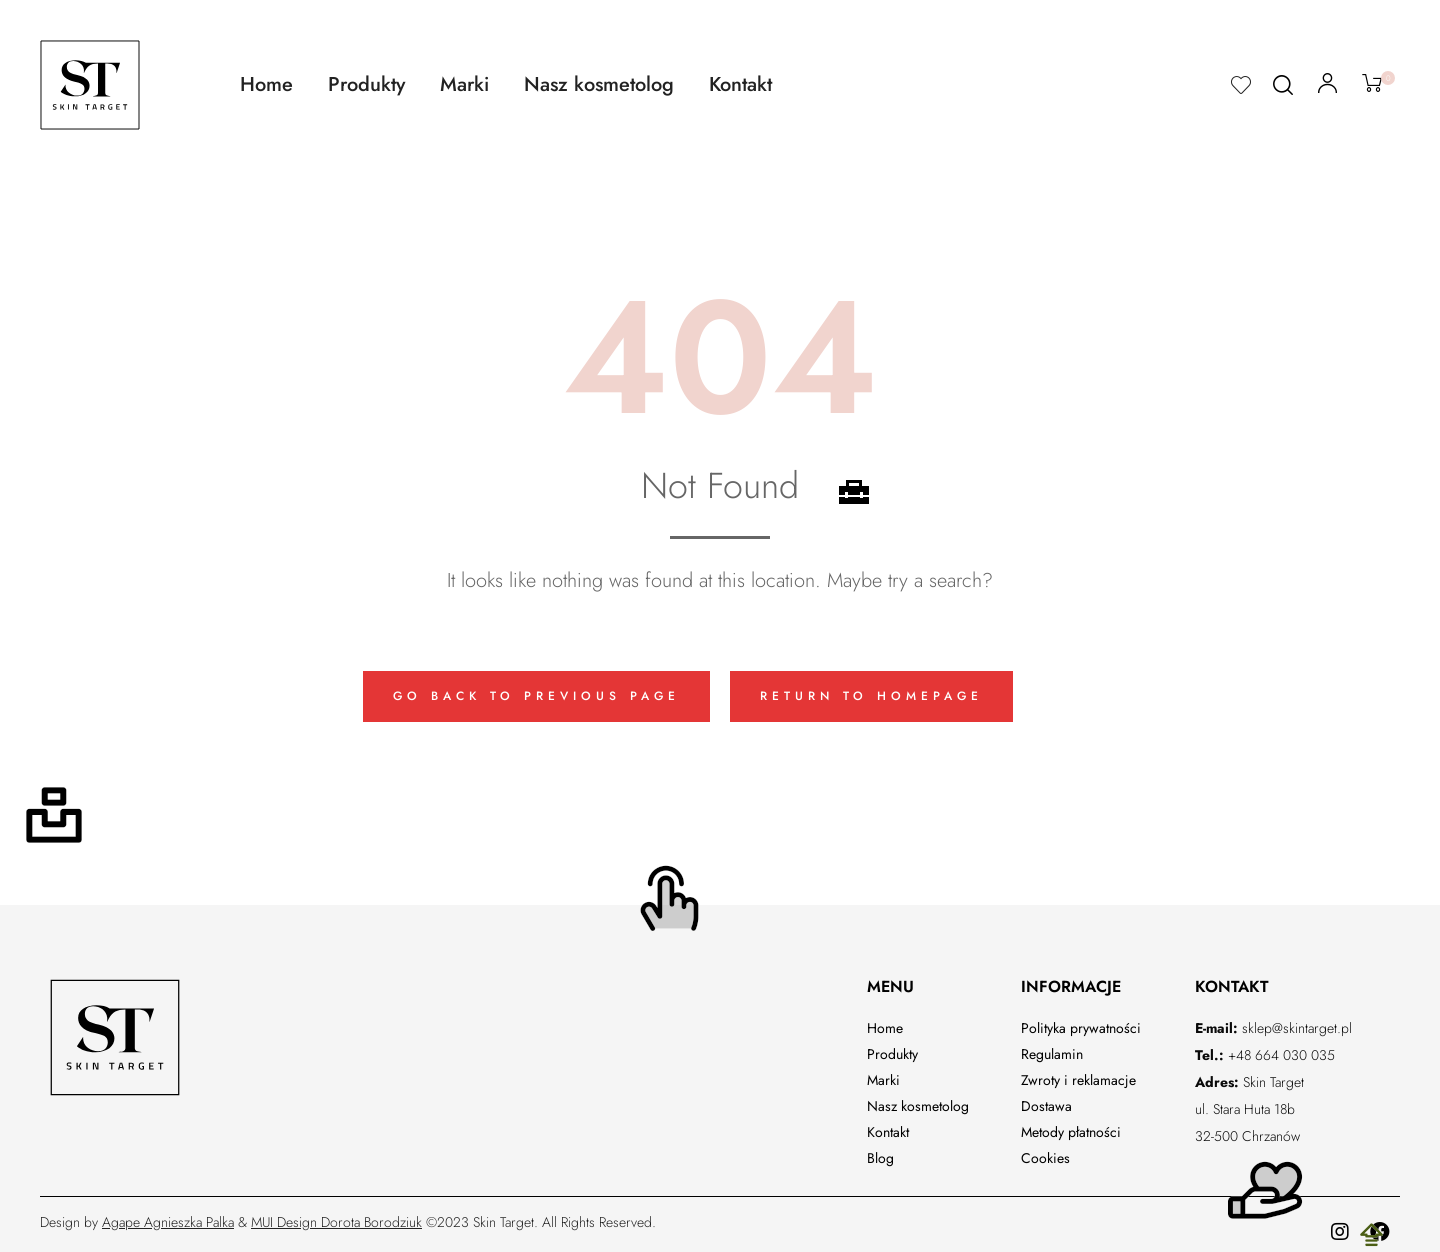 The width and height of the screenshot is (1440, 1252). What do you see at coordinates (1371, 1235) in the screenshot?
I see `upload multiple files` at bounding box center [1371, 1235].